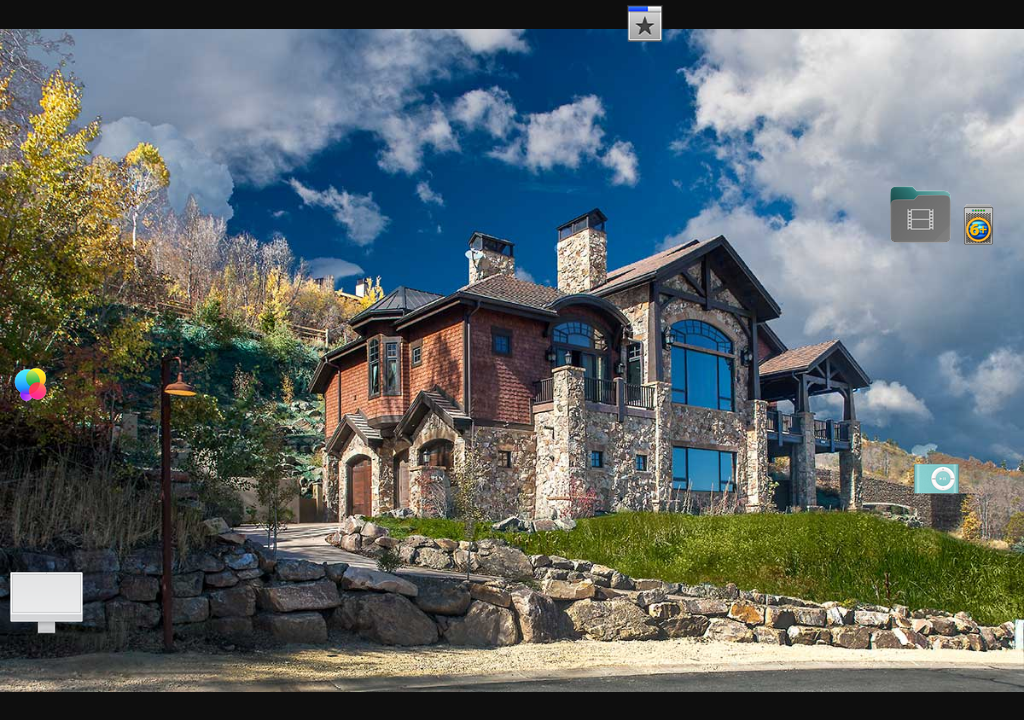  Describe the element at coordinates (920, 214) in the screenshot. I see `open your videos folder` at that location.